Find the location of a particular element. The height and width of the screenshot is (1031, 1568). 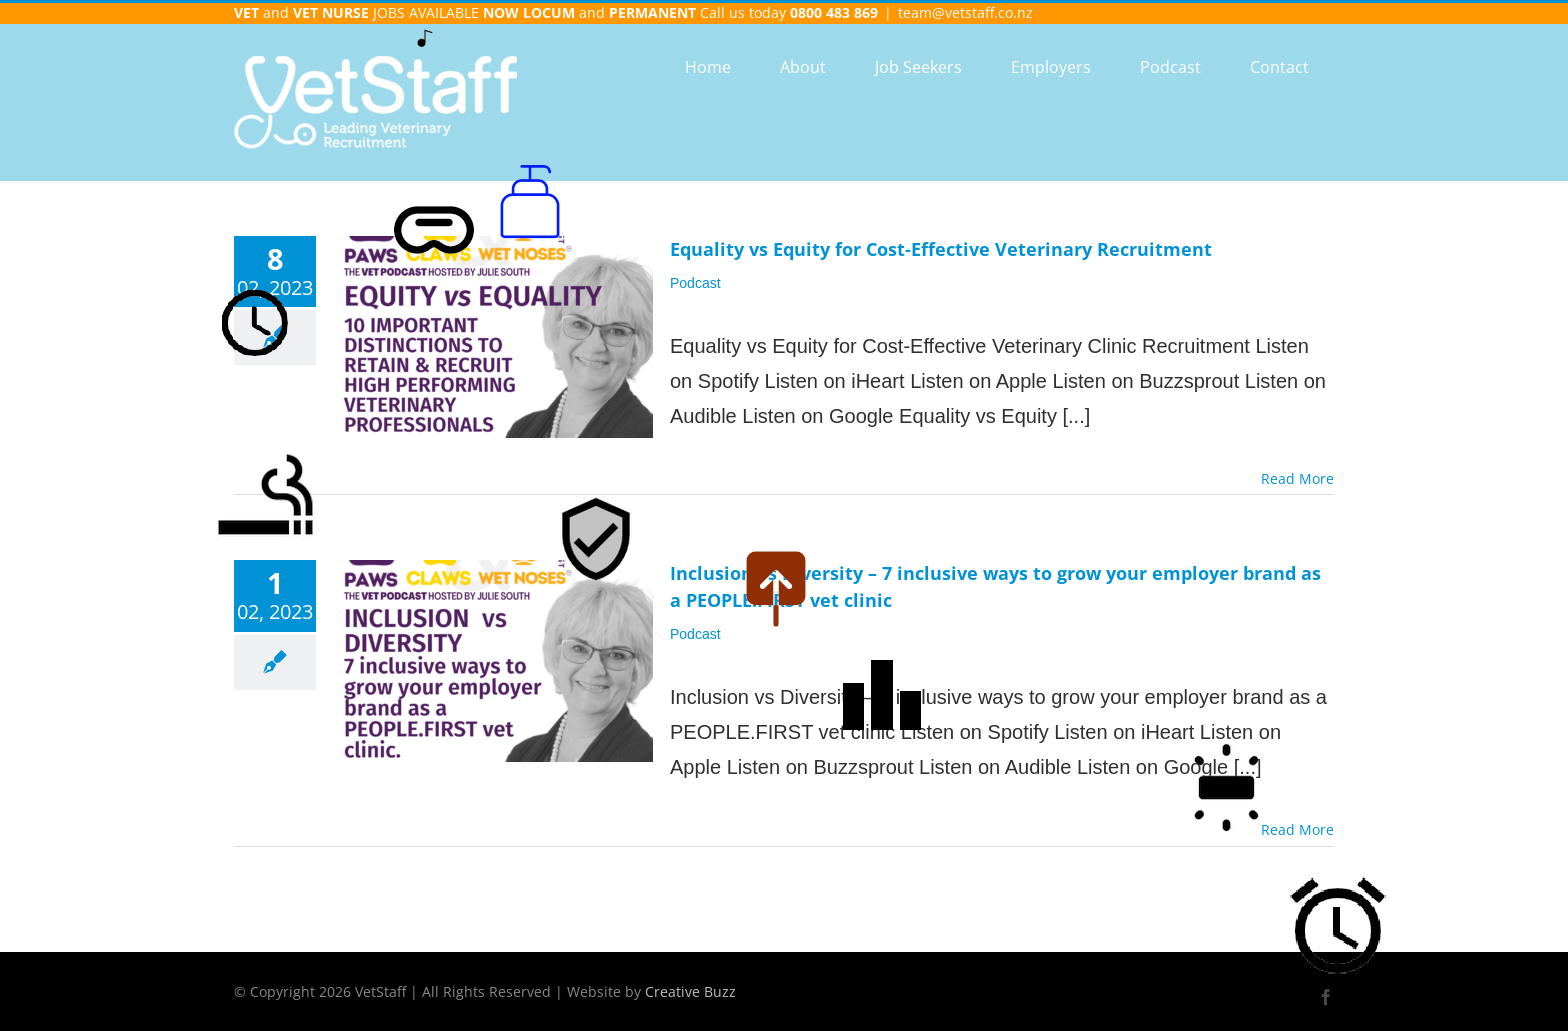

access music or audio player is located at coordinates (425, 38).